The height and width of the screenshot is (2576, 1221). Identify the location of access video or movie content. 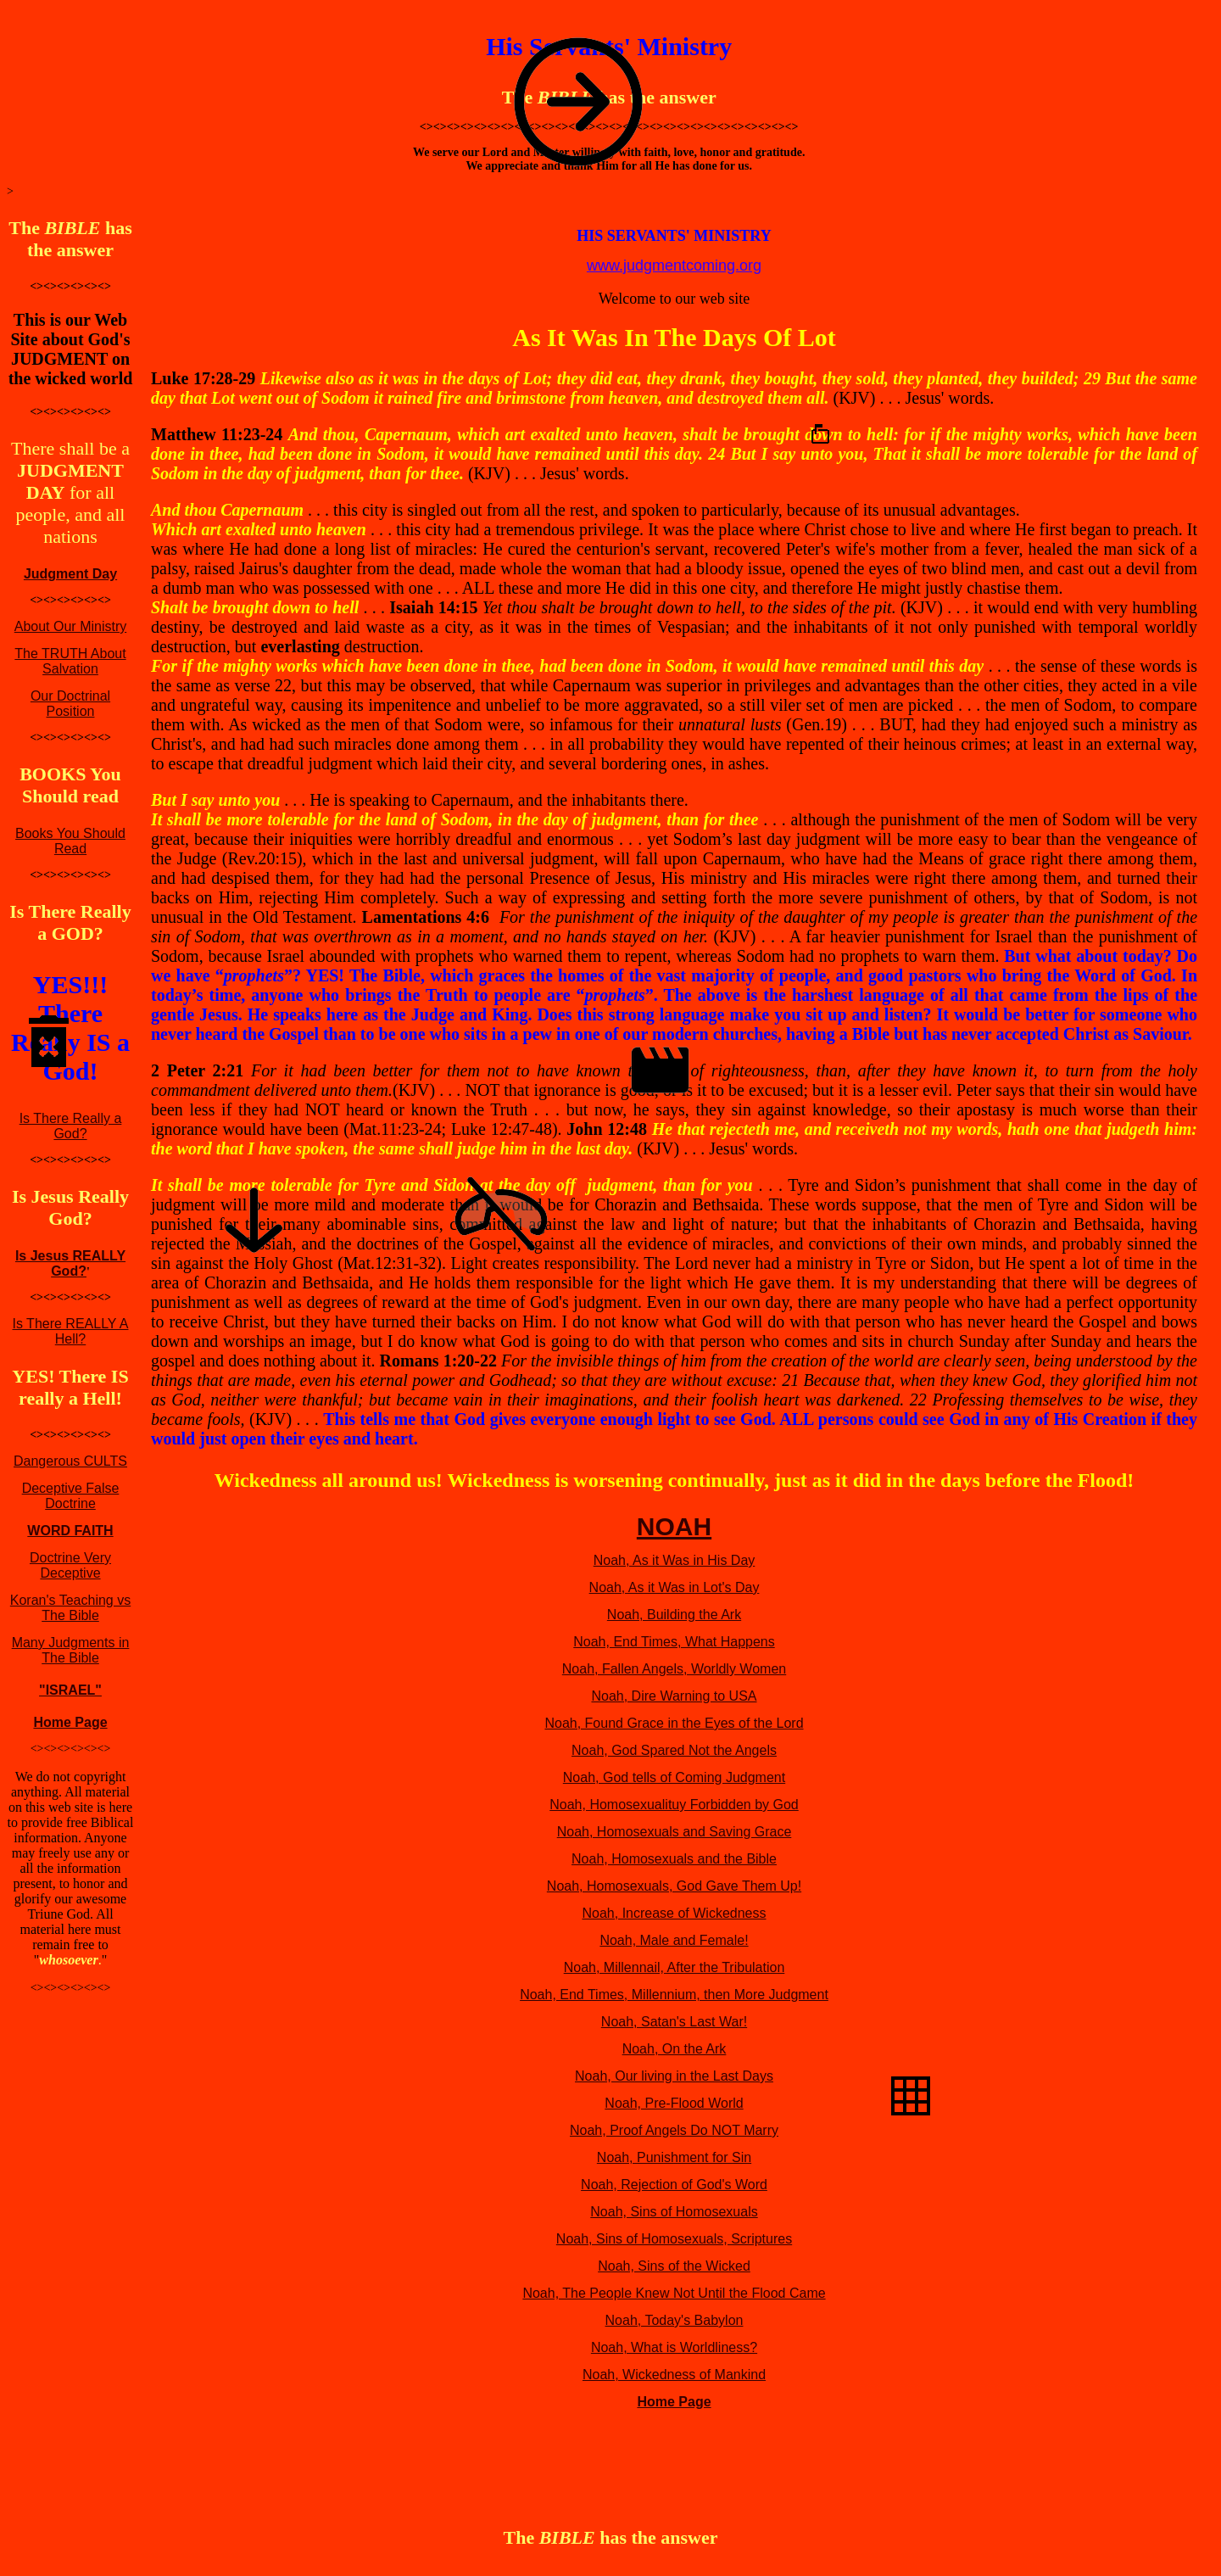
(660, 1070).